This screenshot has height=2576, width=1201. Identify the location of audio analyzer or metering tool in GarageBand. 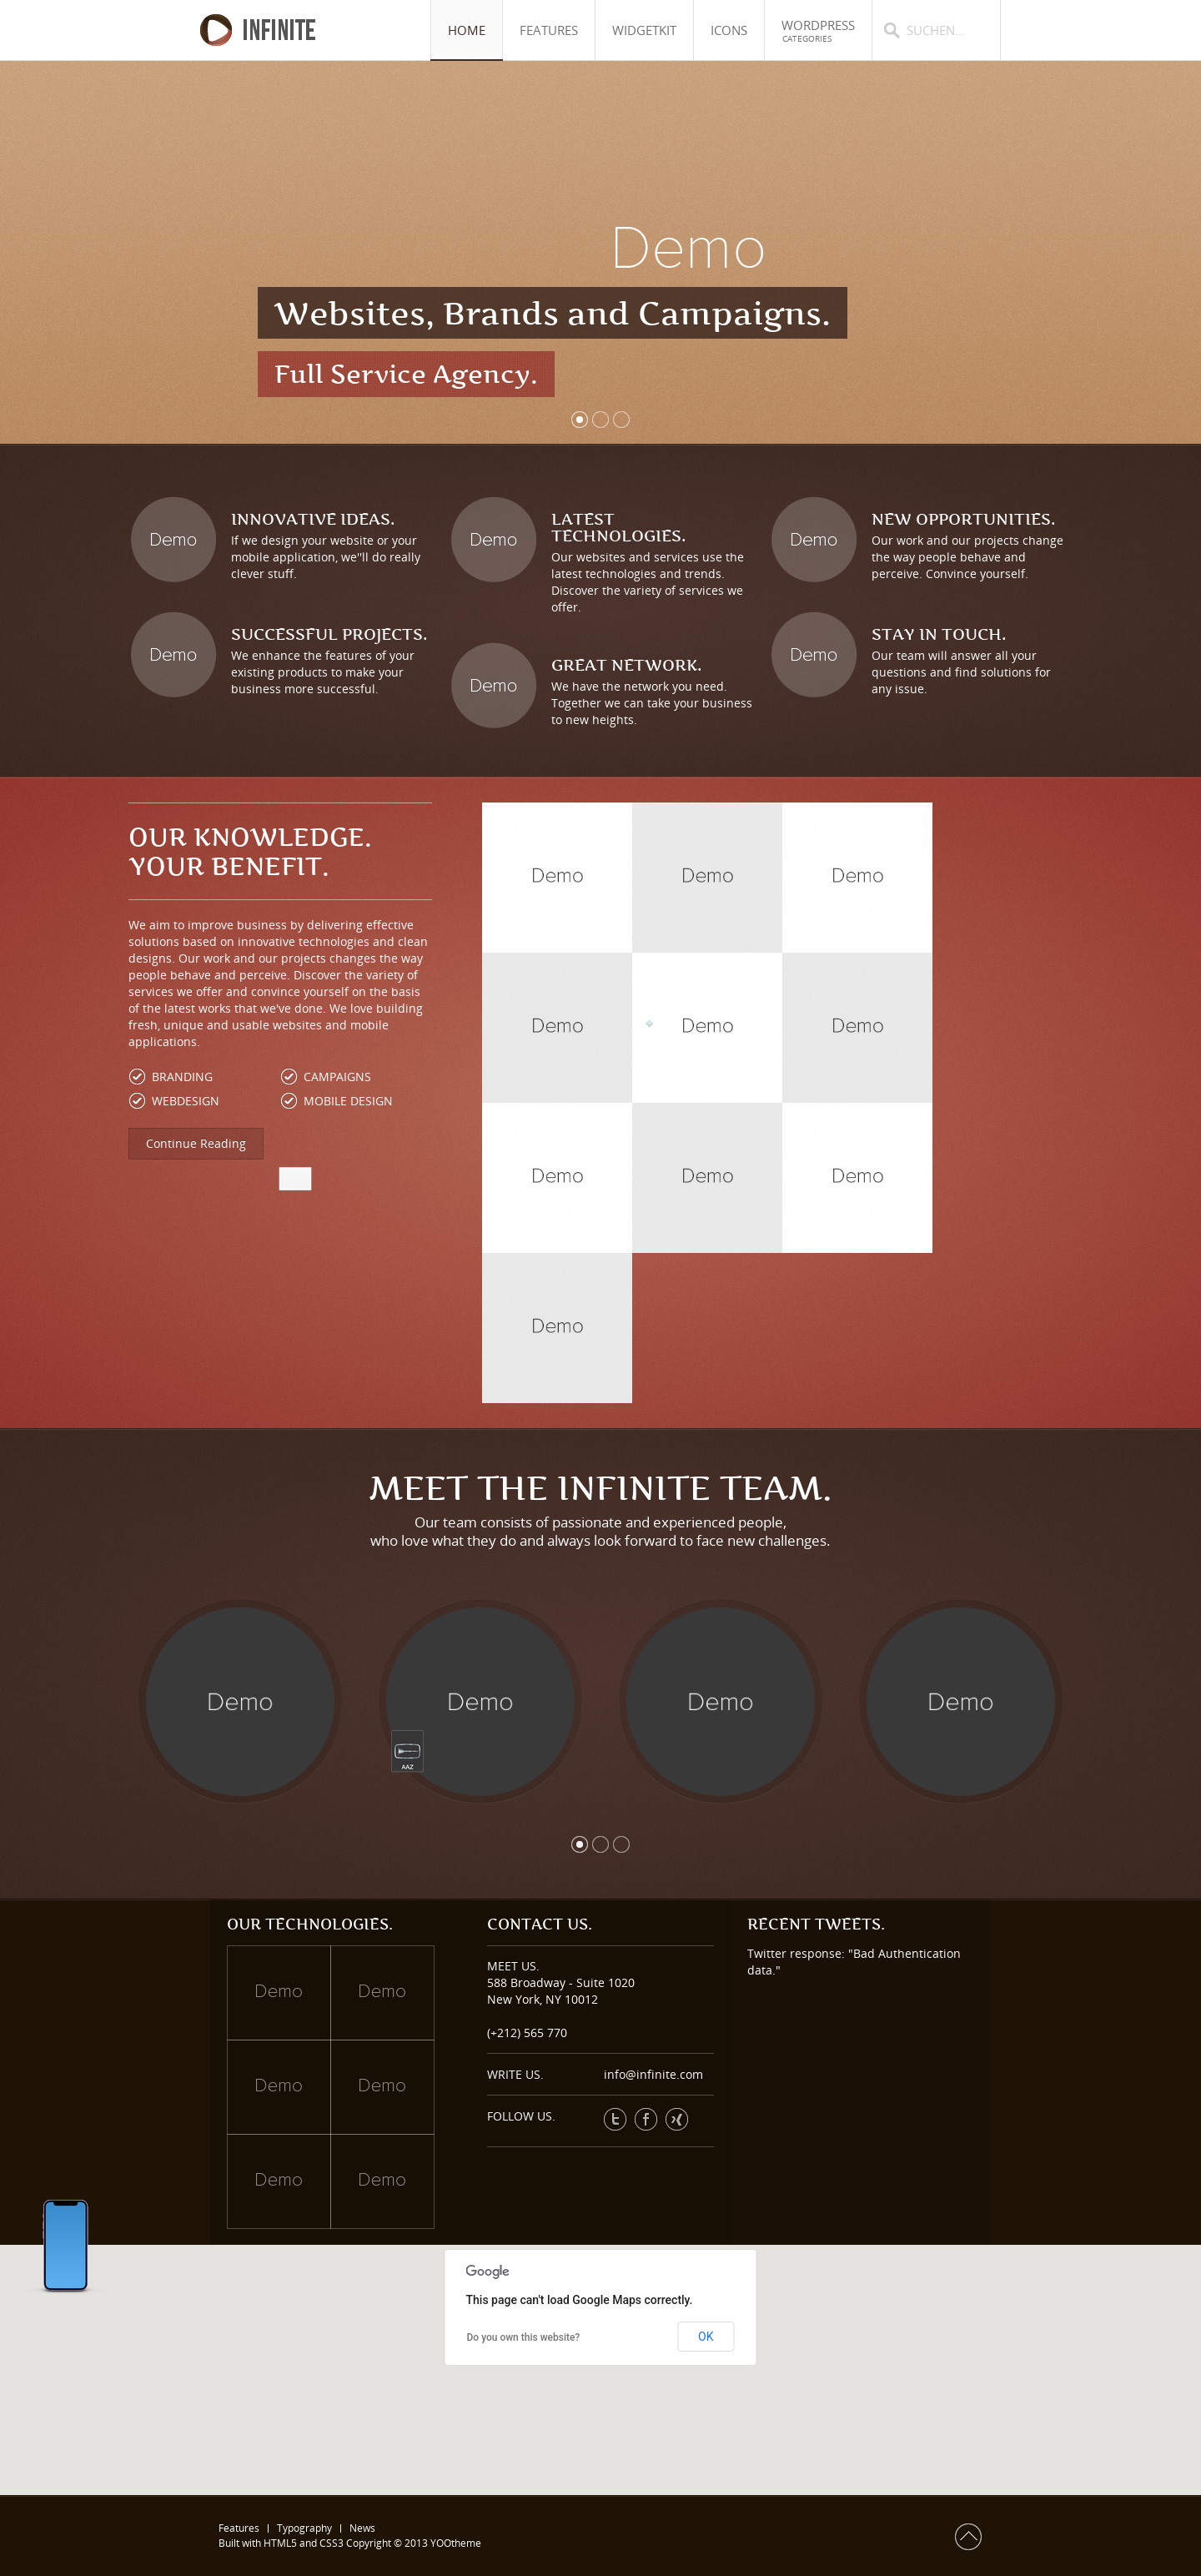
(407, 1752).